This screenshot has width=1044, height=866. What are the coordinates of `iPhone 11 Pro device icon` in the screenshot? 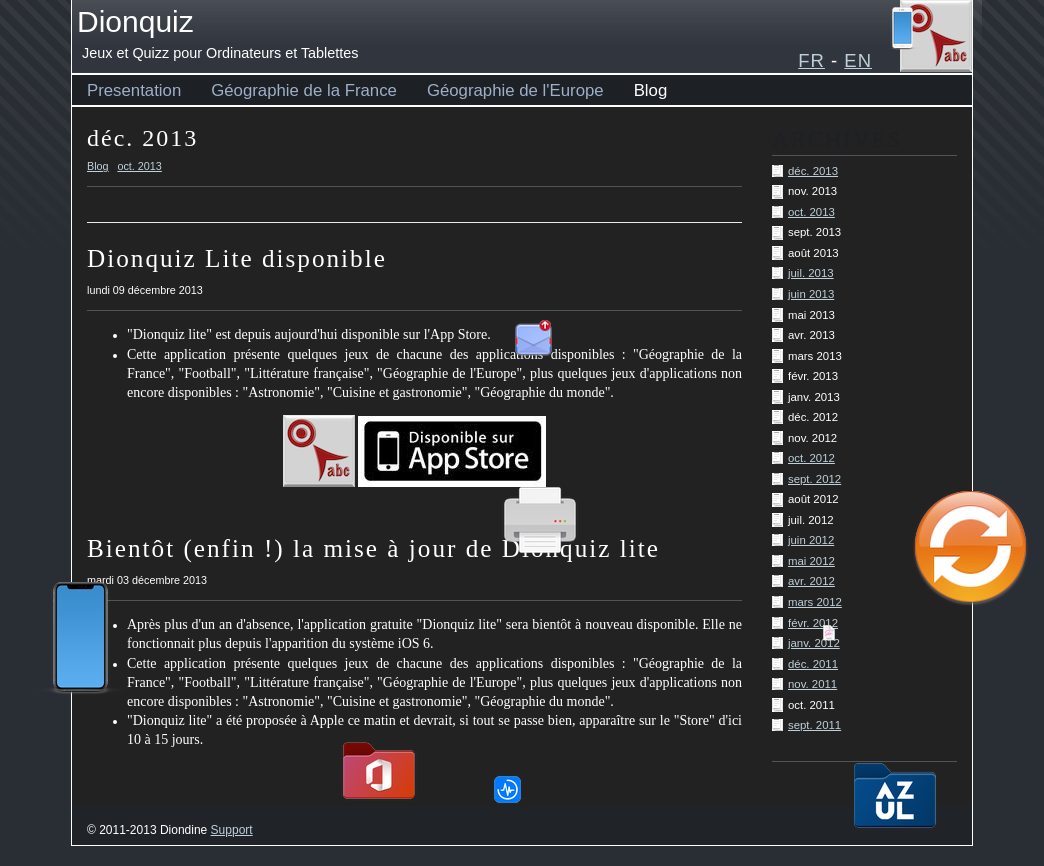 It's located at (80, 638).